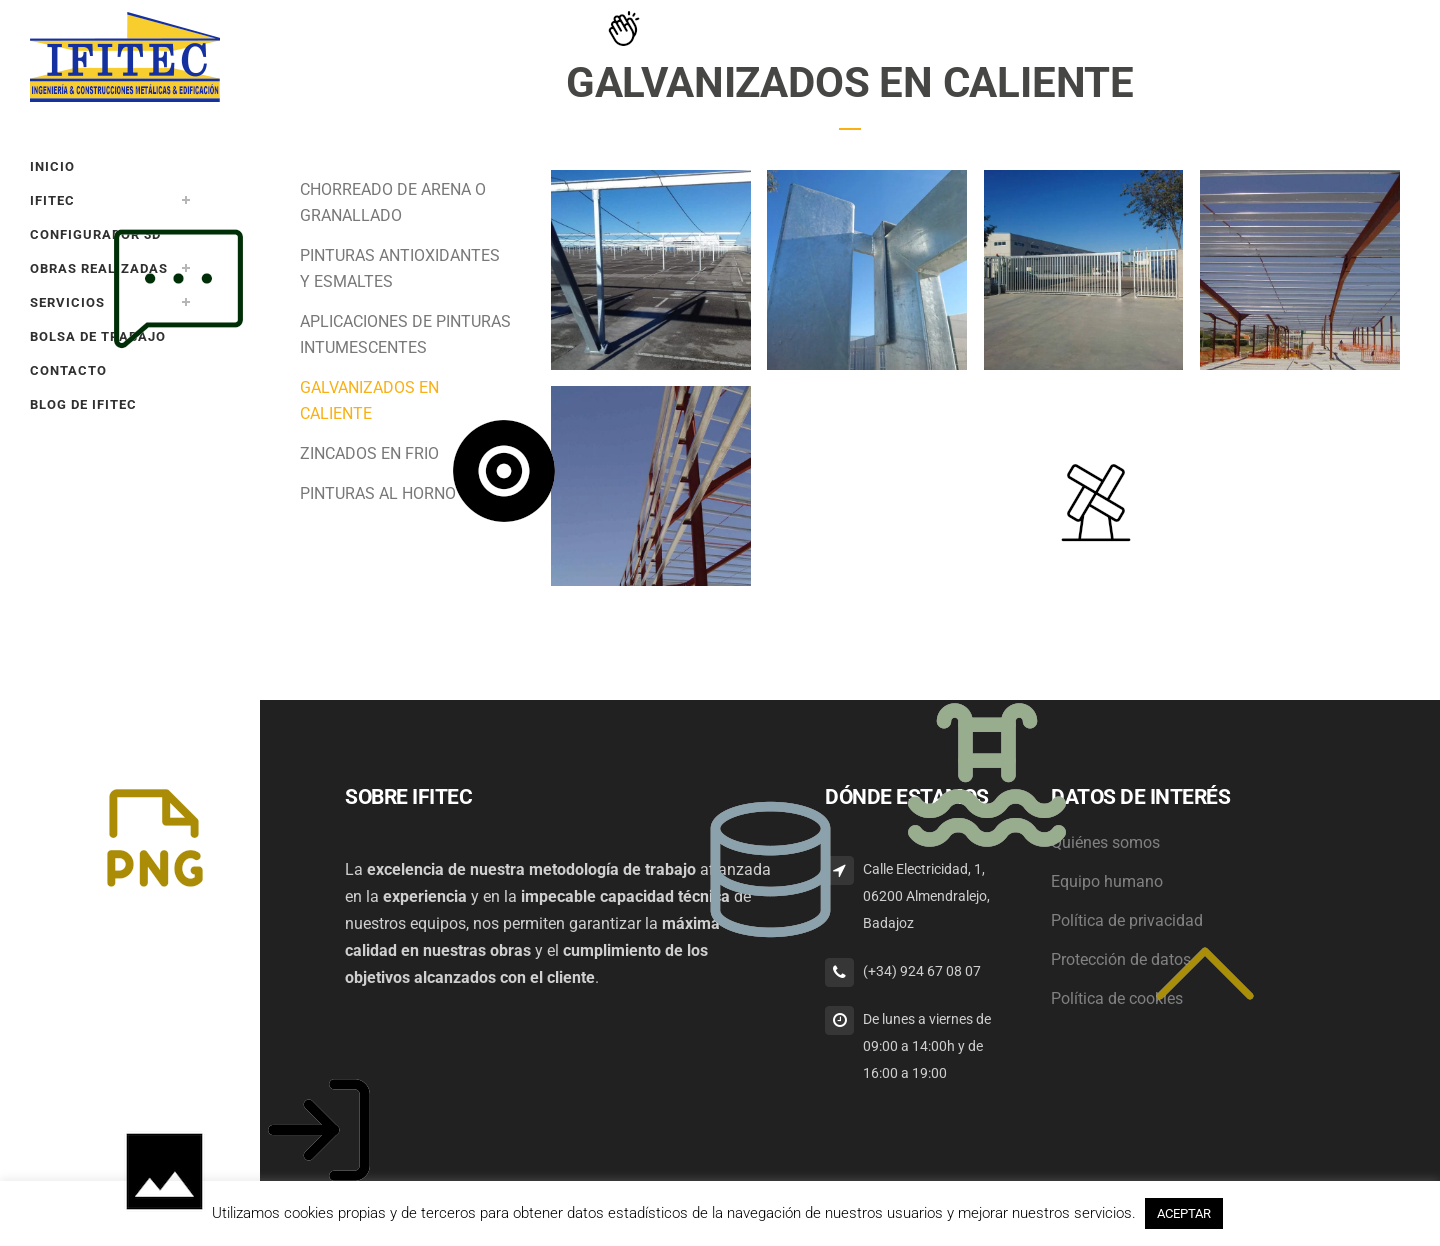 The width and height of the screenshot is (1440, 1246). What do you see at coordinates (319, 1130) in the screenshot?
I see `sign in to your account` at bounding box center [319, 1130].